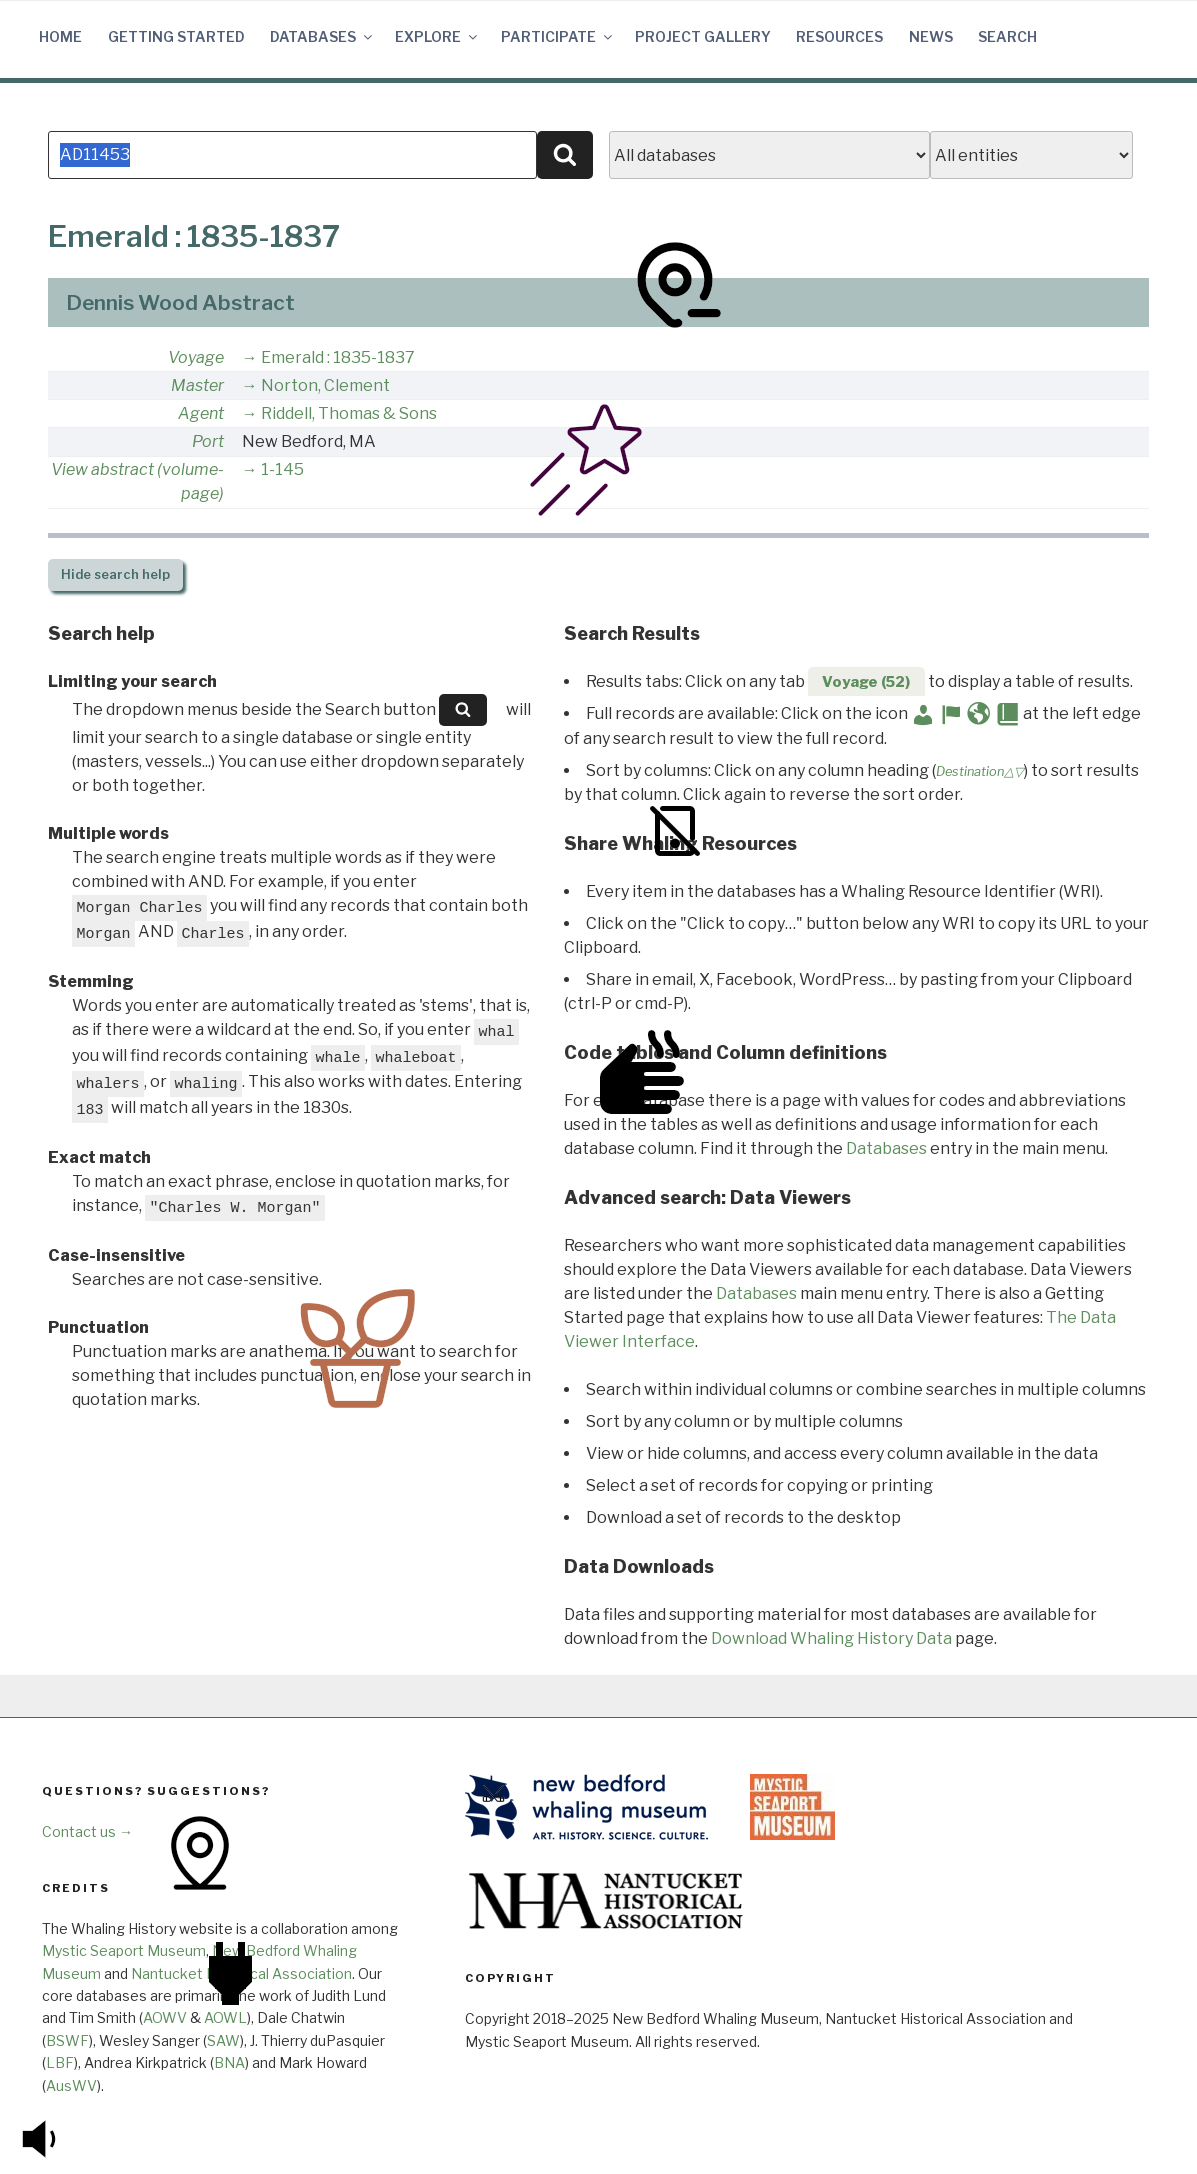 Image resolution: width=1197 pixels, height=2174 pixels. I want to click on view hockey scores or sports updates, so click(493, 1793).